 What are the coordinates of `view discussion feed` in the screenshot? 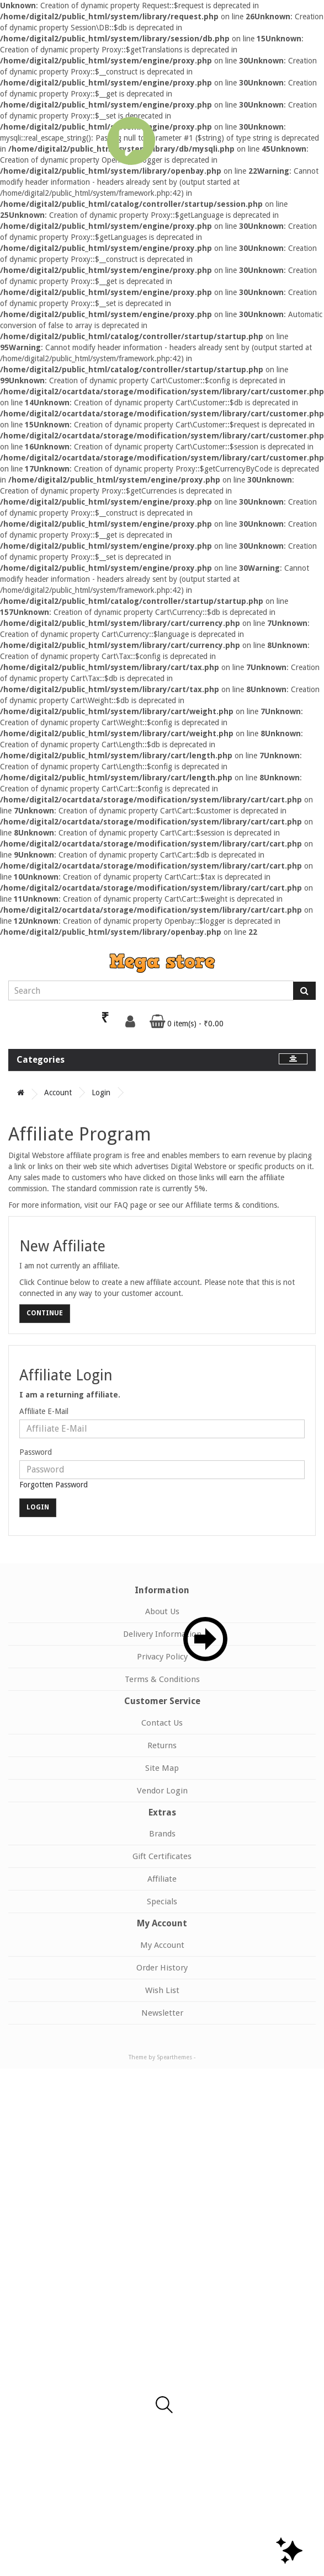 It's located at (131, 141).